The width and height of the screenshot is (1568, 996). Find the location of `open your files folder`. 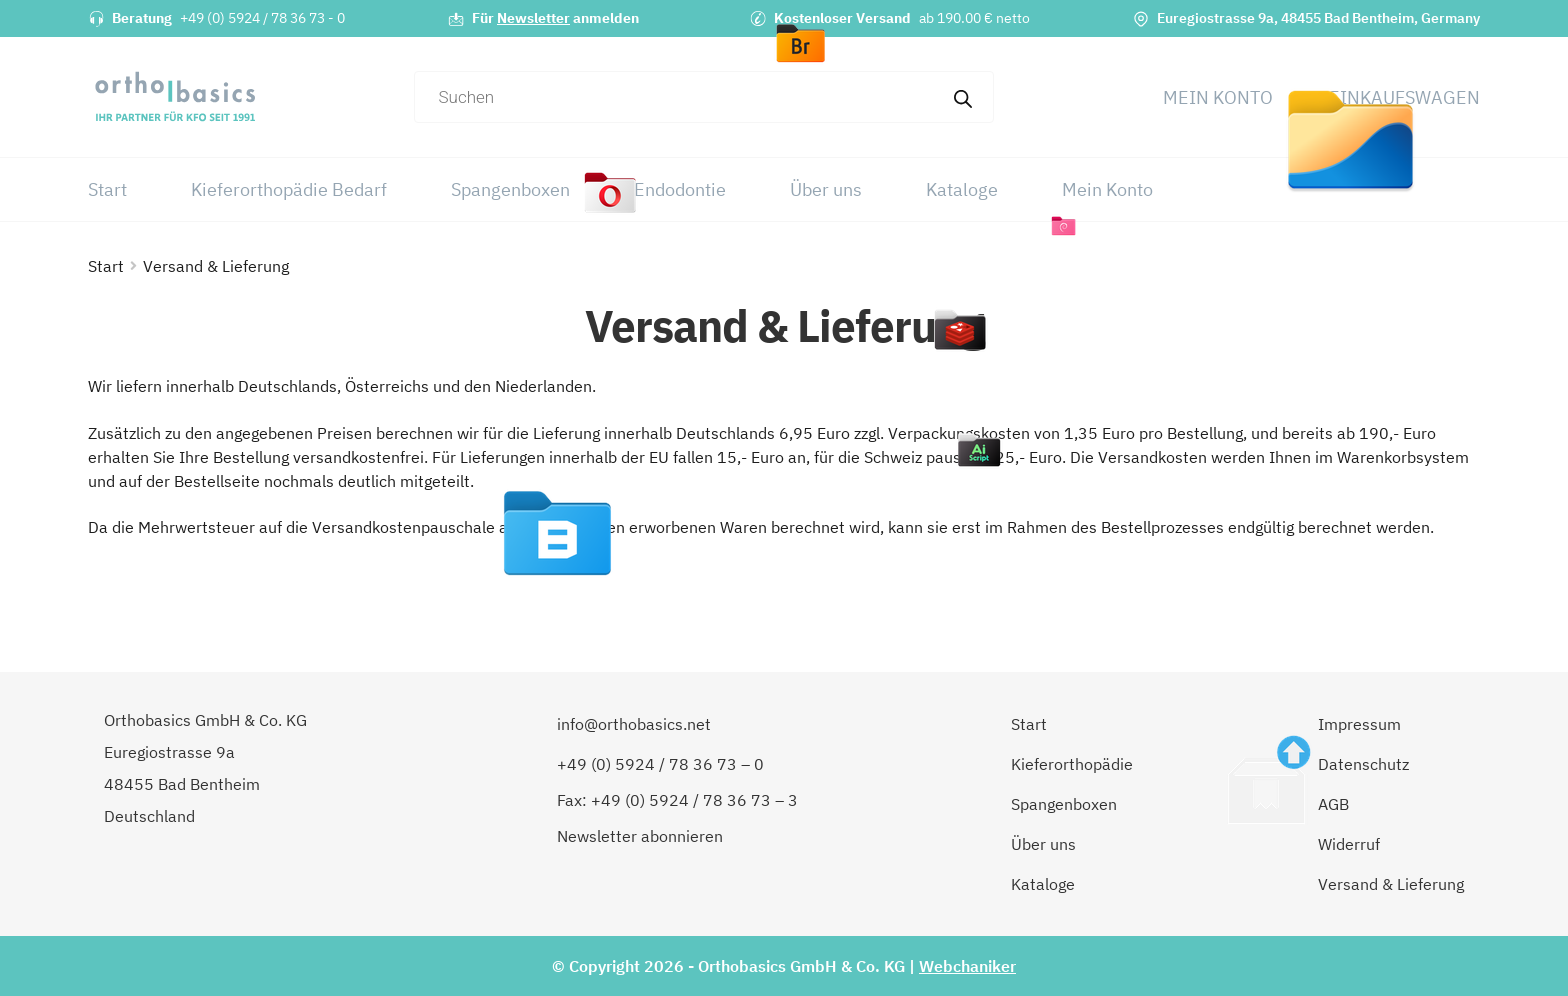

open your files folder is located at coordinates (1350, 143).